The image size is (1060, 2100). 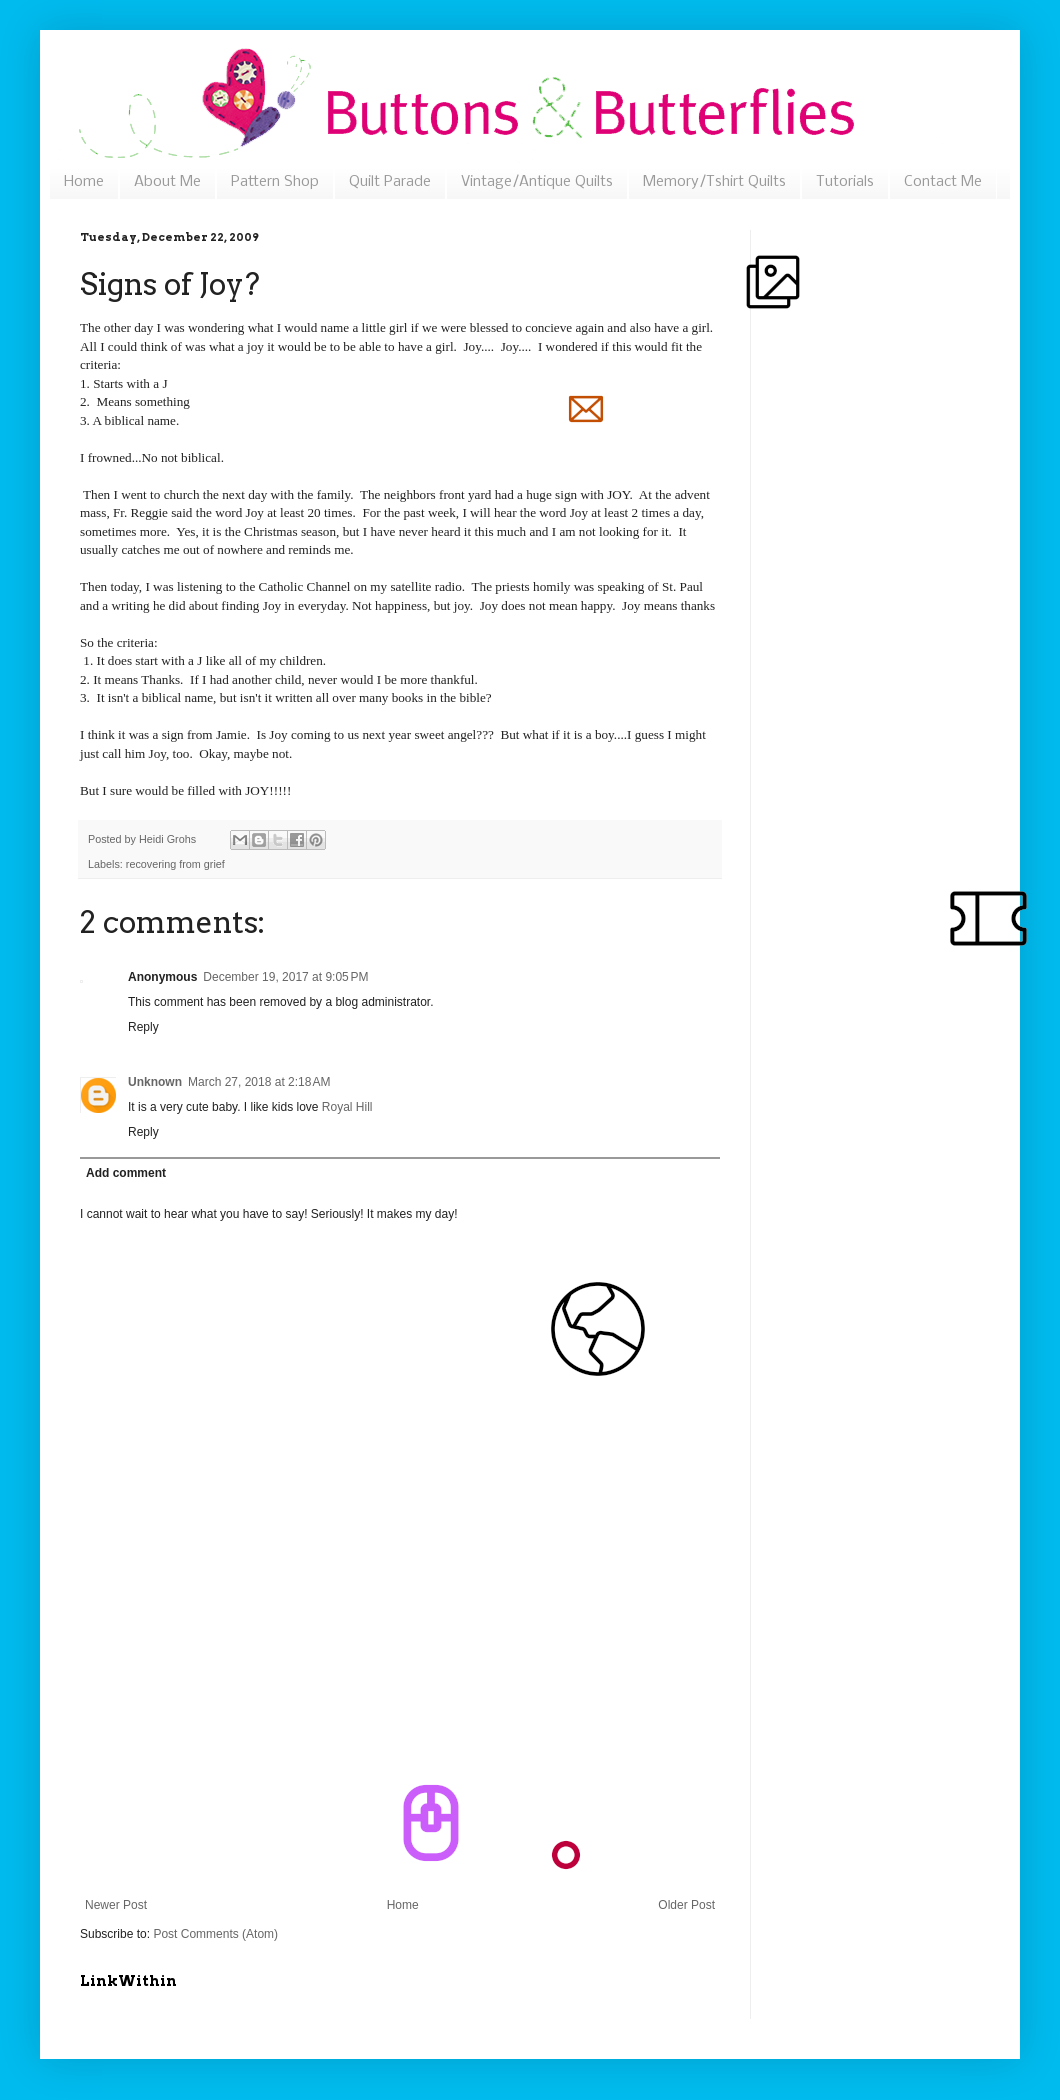 I want to click on open your email inbox, so click(x=586, y=409).